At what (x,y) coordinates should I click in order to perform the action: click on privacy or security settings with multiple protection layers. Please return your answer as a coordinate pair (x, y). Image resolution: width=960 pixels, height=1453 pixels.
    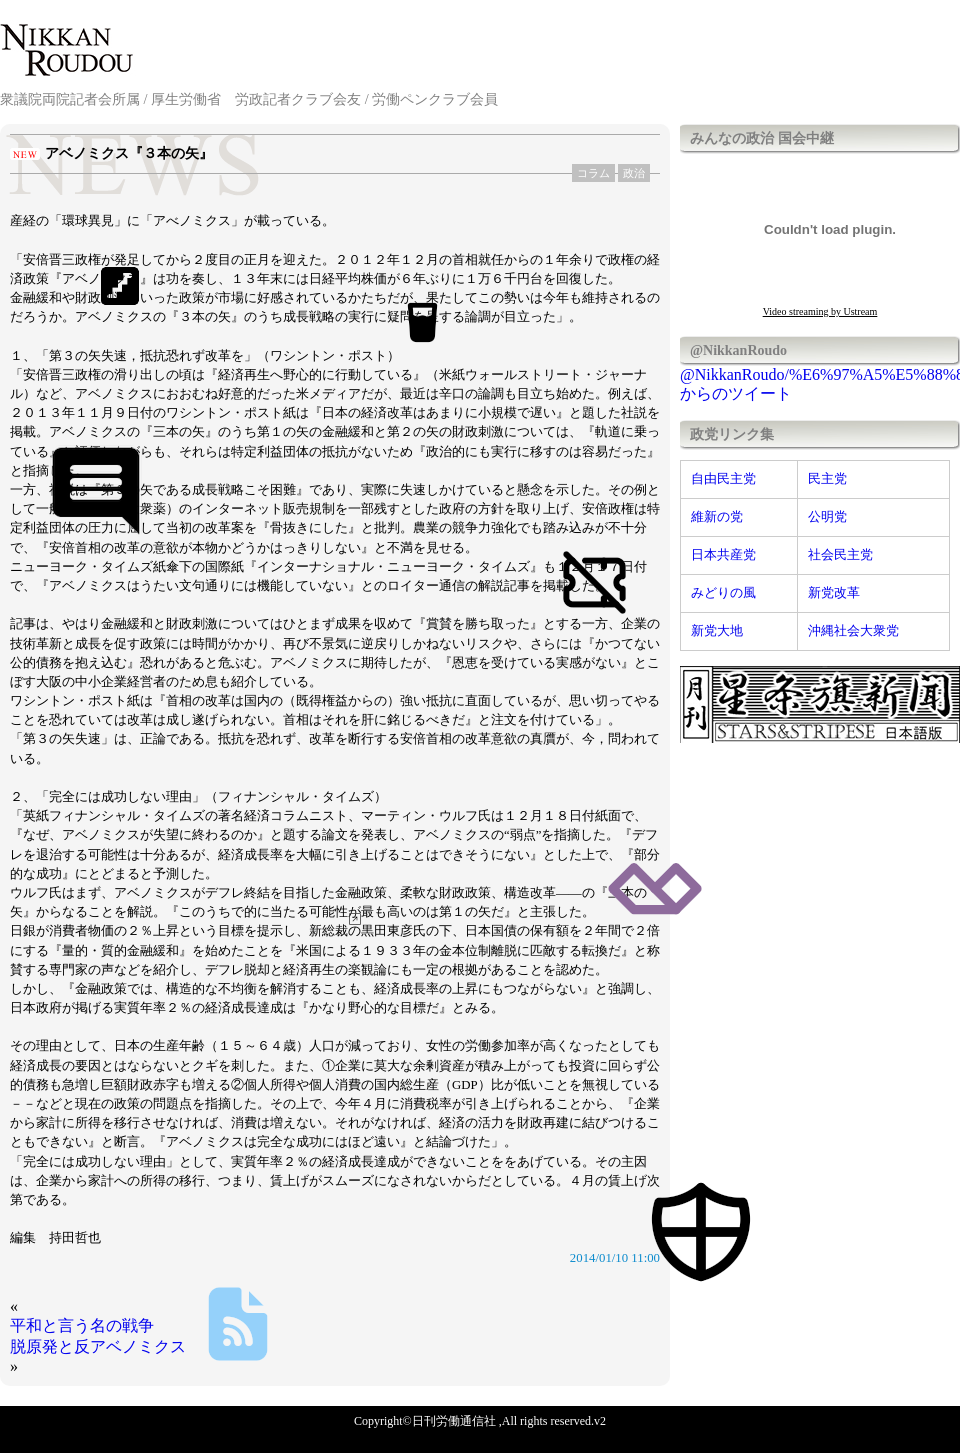
    Looking at the image, I should click on (701, 1232).